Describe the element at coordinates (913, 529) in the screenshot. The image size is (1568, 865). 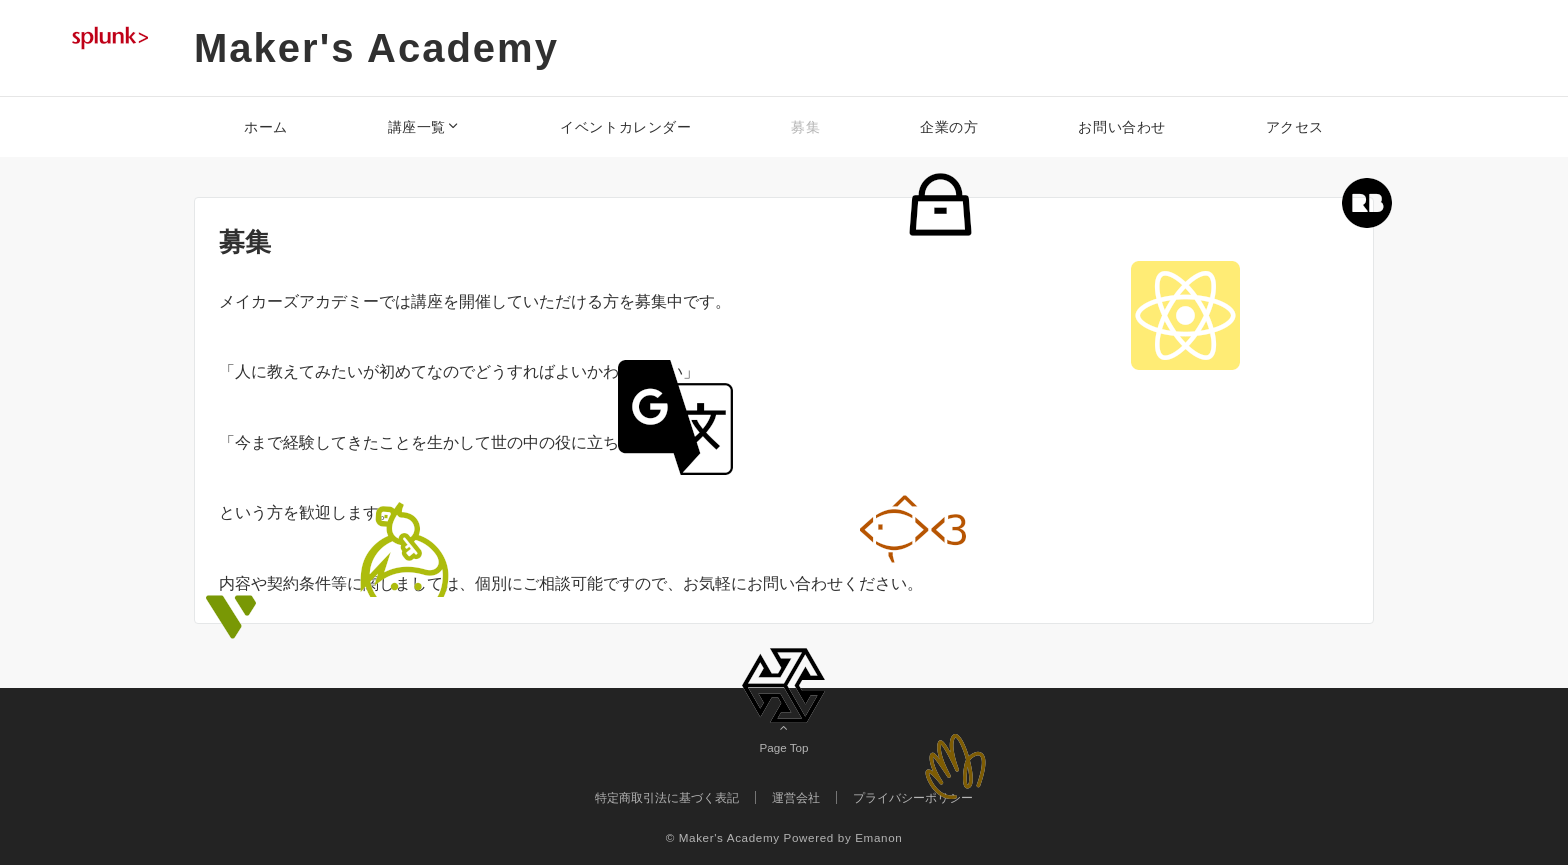
I see `open fish shell terminal application` at that location.